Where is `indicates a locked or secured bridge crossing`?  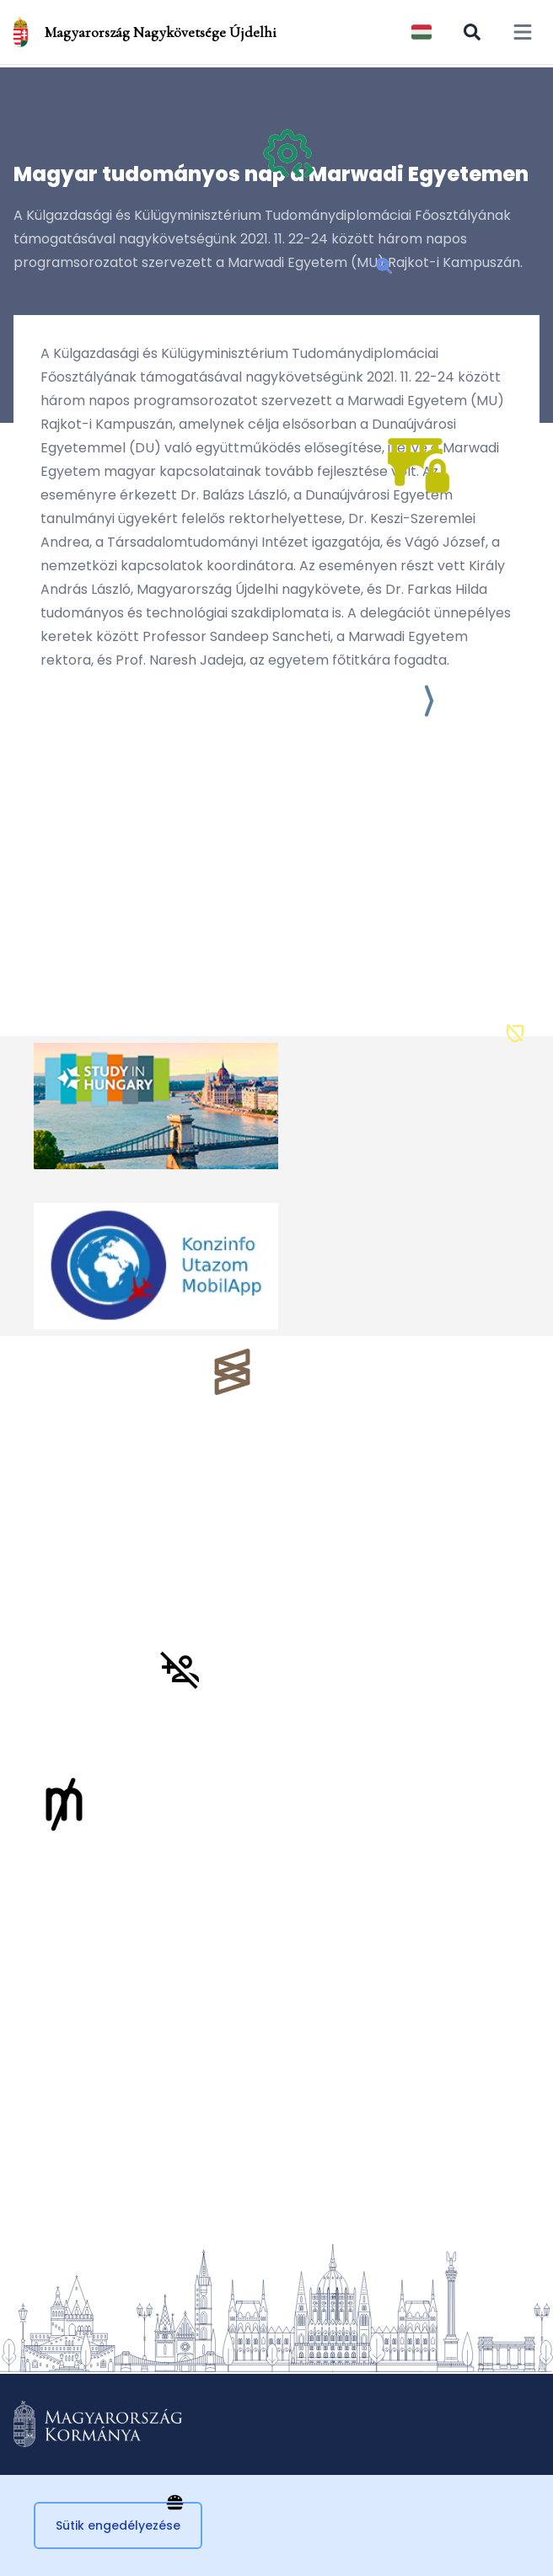
indicates a locked or secured bridge crossing is located at coordinates (418, 462).